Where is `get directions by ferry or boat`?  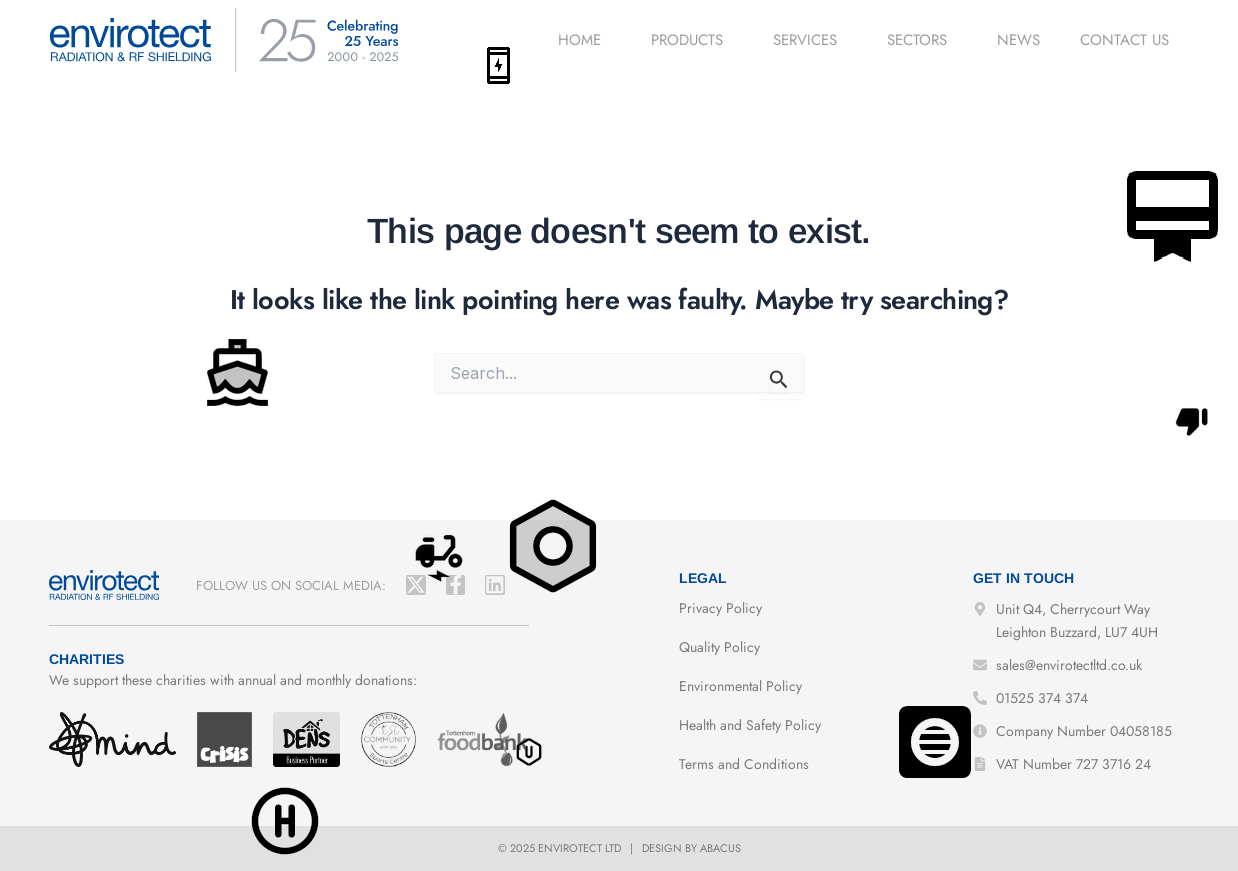
get directions by ferry or boat is located at coordinates (237, 372).